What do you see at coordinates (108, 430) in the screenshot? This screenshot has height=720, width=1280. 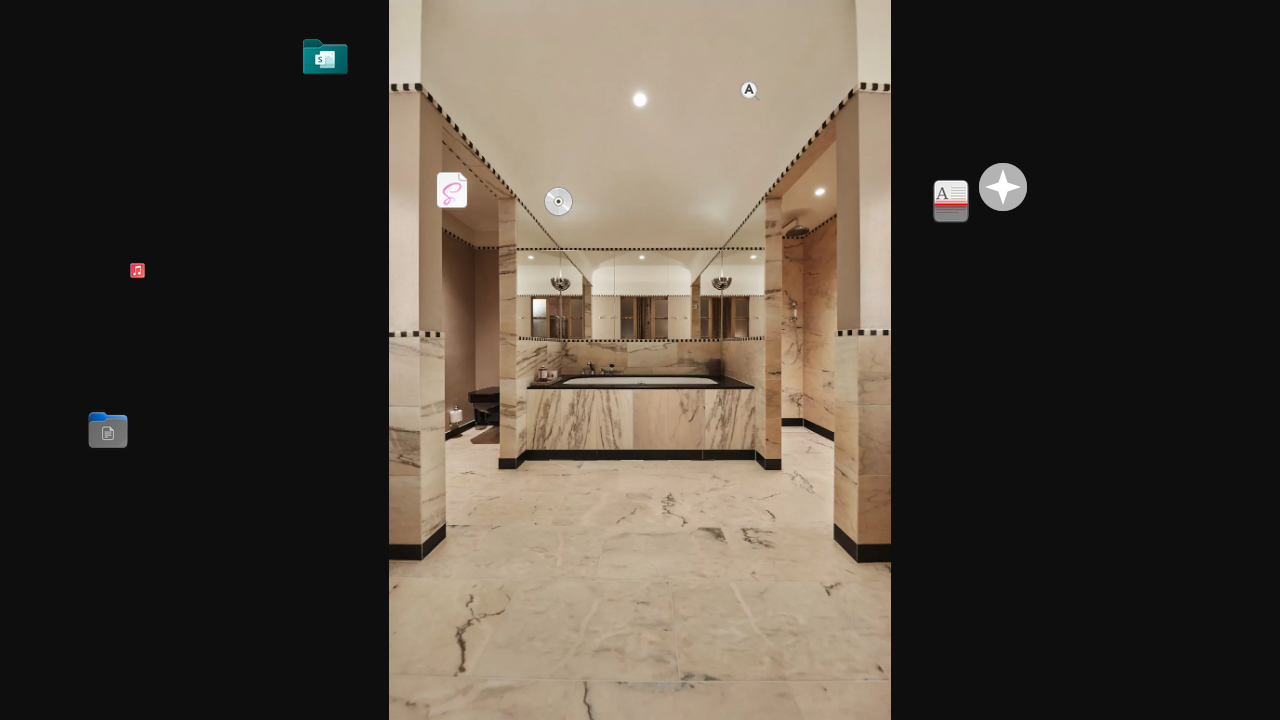 I see `open your documents folder` at bounding box center [108, 430].